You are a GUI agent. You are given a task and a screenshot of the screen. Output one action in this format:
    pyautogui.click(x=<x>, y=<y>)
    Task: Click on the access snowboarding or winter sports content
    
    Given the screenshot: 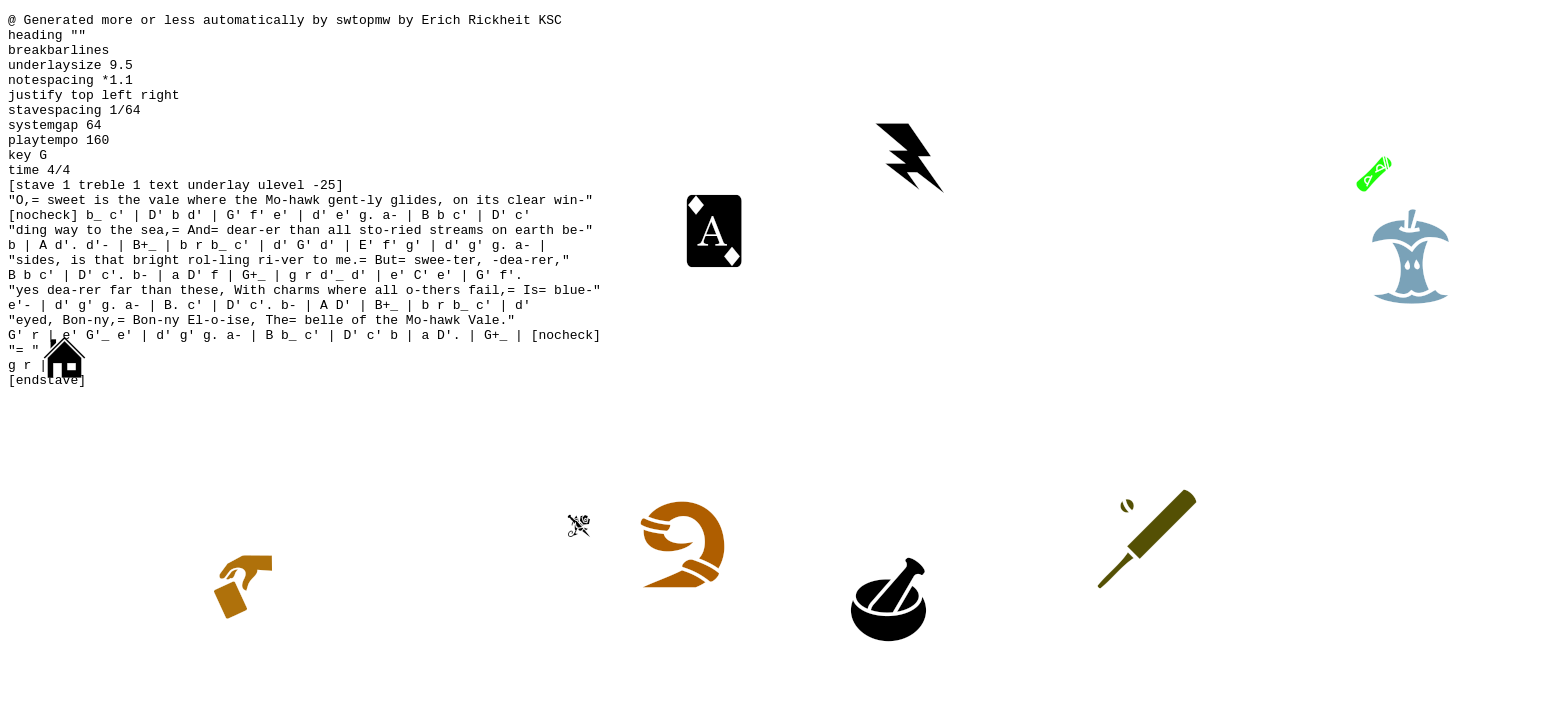 What is the action you would take?
    pyautogui.click(x=1374, y=174)
    